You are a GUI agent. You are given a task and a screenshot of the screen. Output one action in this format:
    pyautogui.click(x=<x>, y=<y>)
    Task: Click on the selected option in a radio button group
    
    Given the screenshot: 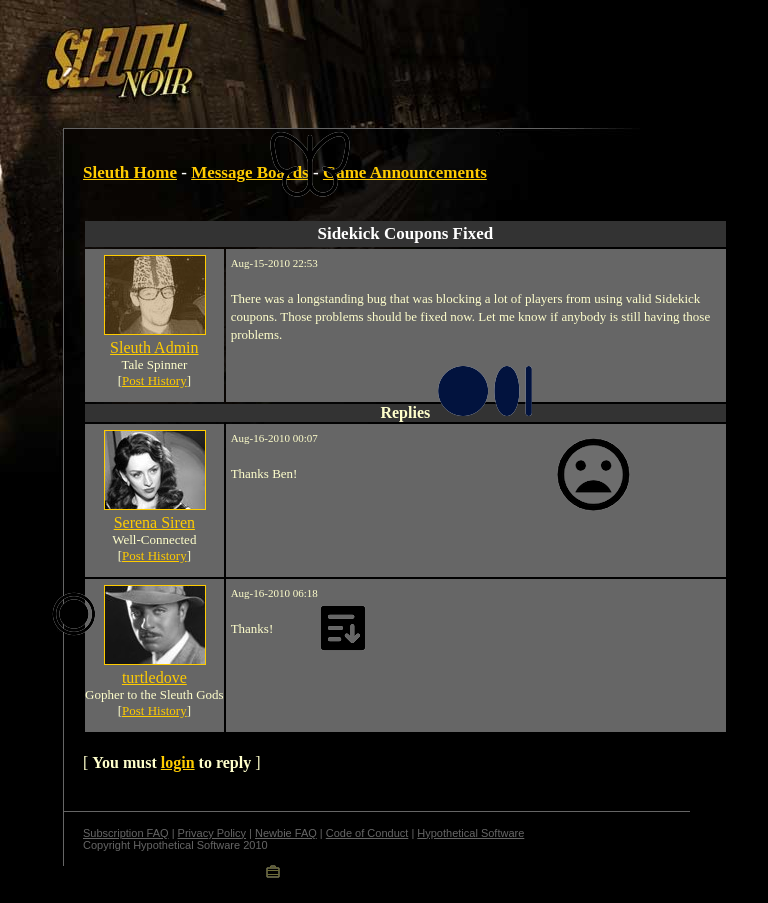 What is the action you would take?
    pyautogui.click(x=74, y=614)
    